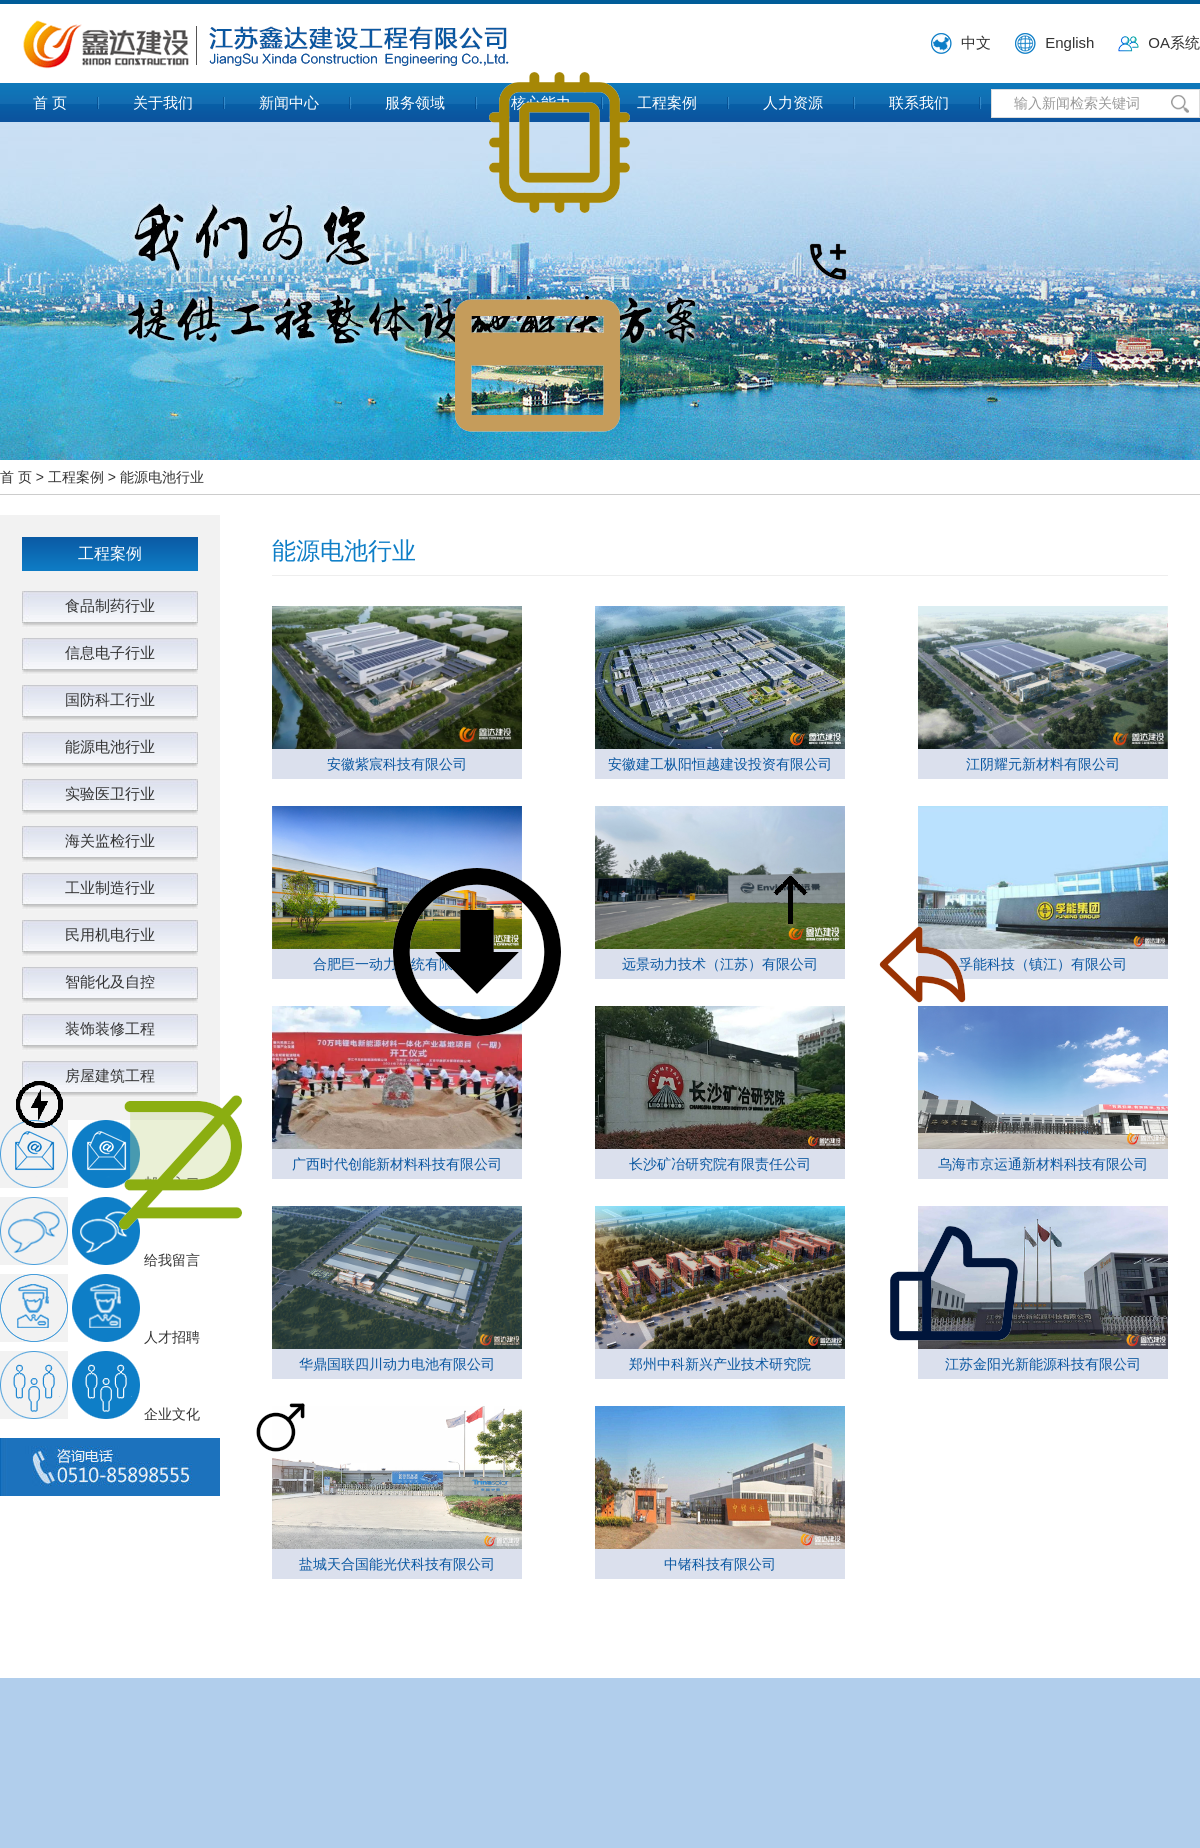 This screenshot has height=1848, width=1200. What do you see at coordinates (280, 1427) in the screenshot?
I see `select male gender option` at bounding box center [280, 1427].